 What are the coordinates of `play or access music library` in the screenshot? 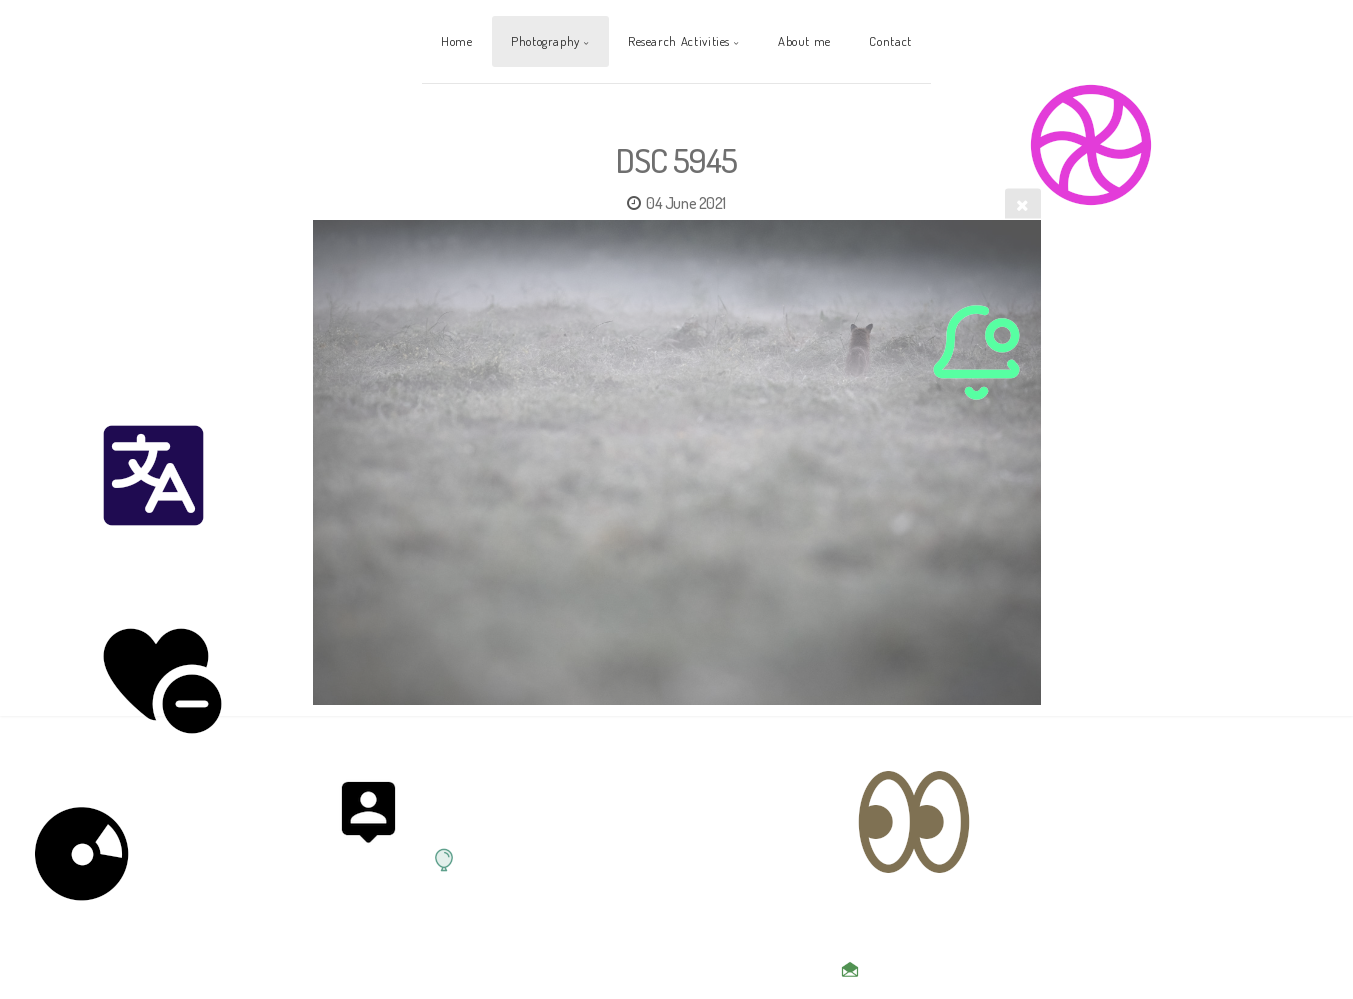 It's located at (82, 854).